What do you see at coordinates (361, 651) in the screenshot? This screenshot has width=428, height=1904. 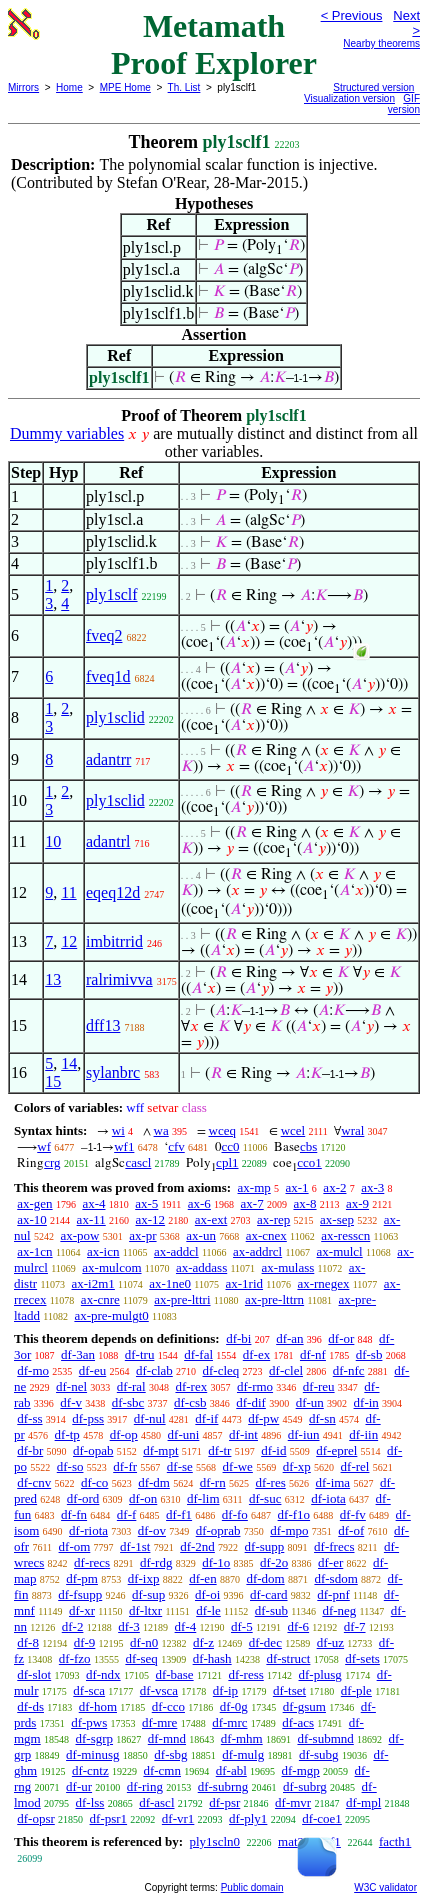 I see `launch midori web browser` at bounding box center [361, 651].